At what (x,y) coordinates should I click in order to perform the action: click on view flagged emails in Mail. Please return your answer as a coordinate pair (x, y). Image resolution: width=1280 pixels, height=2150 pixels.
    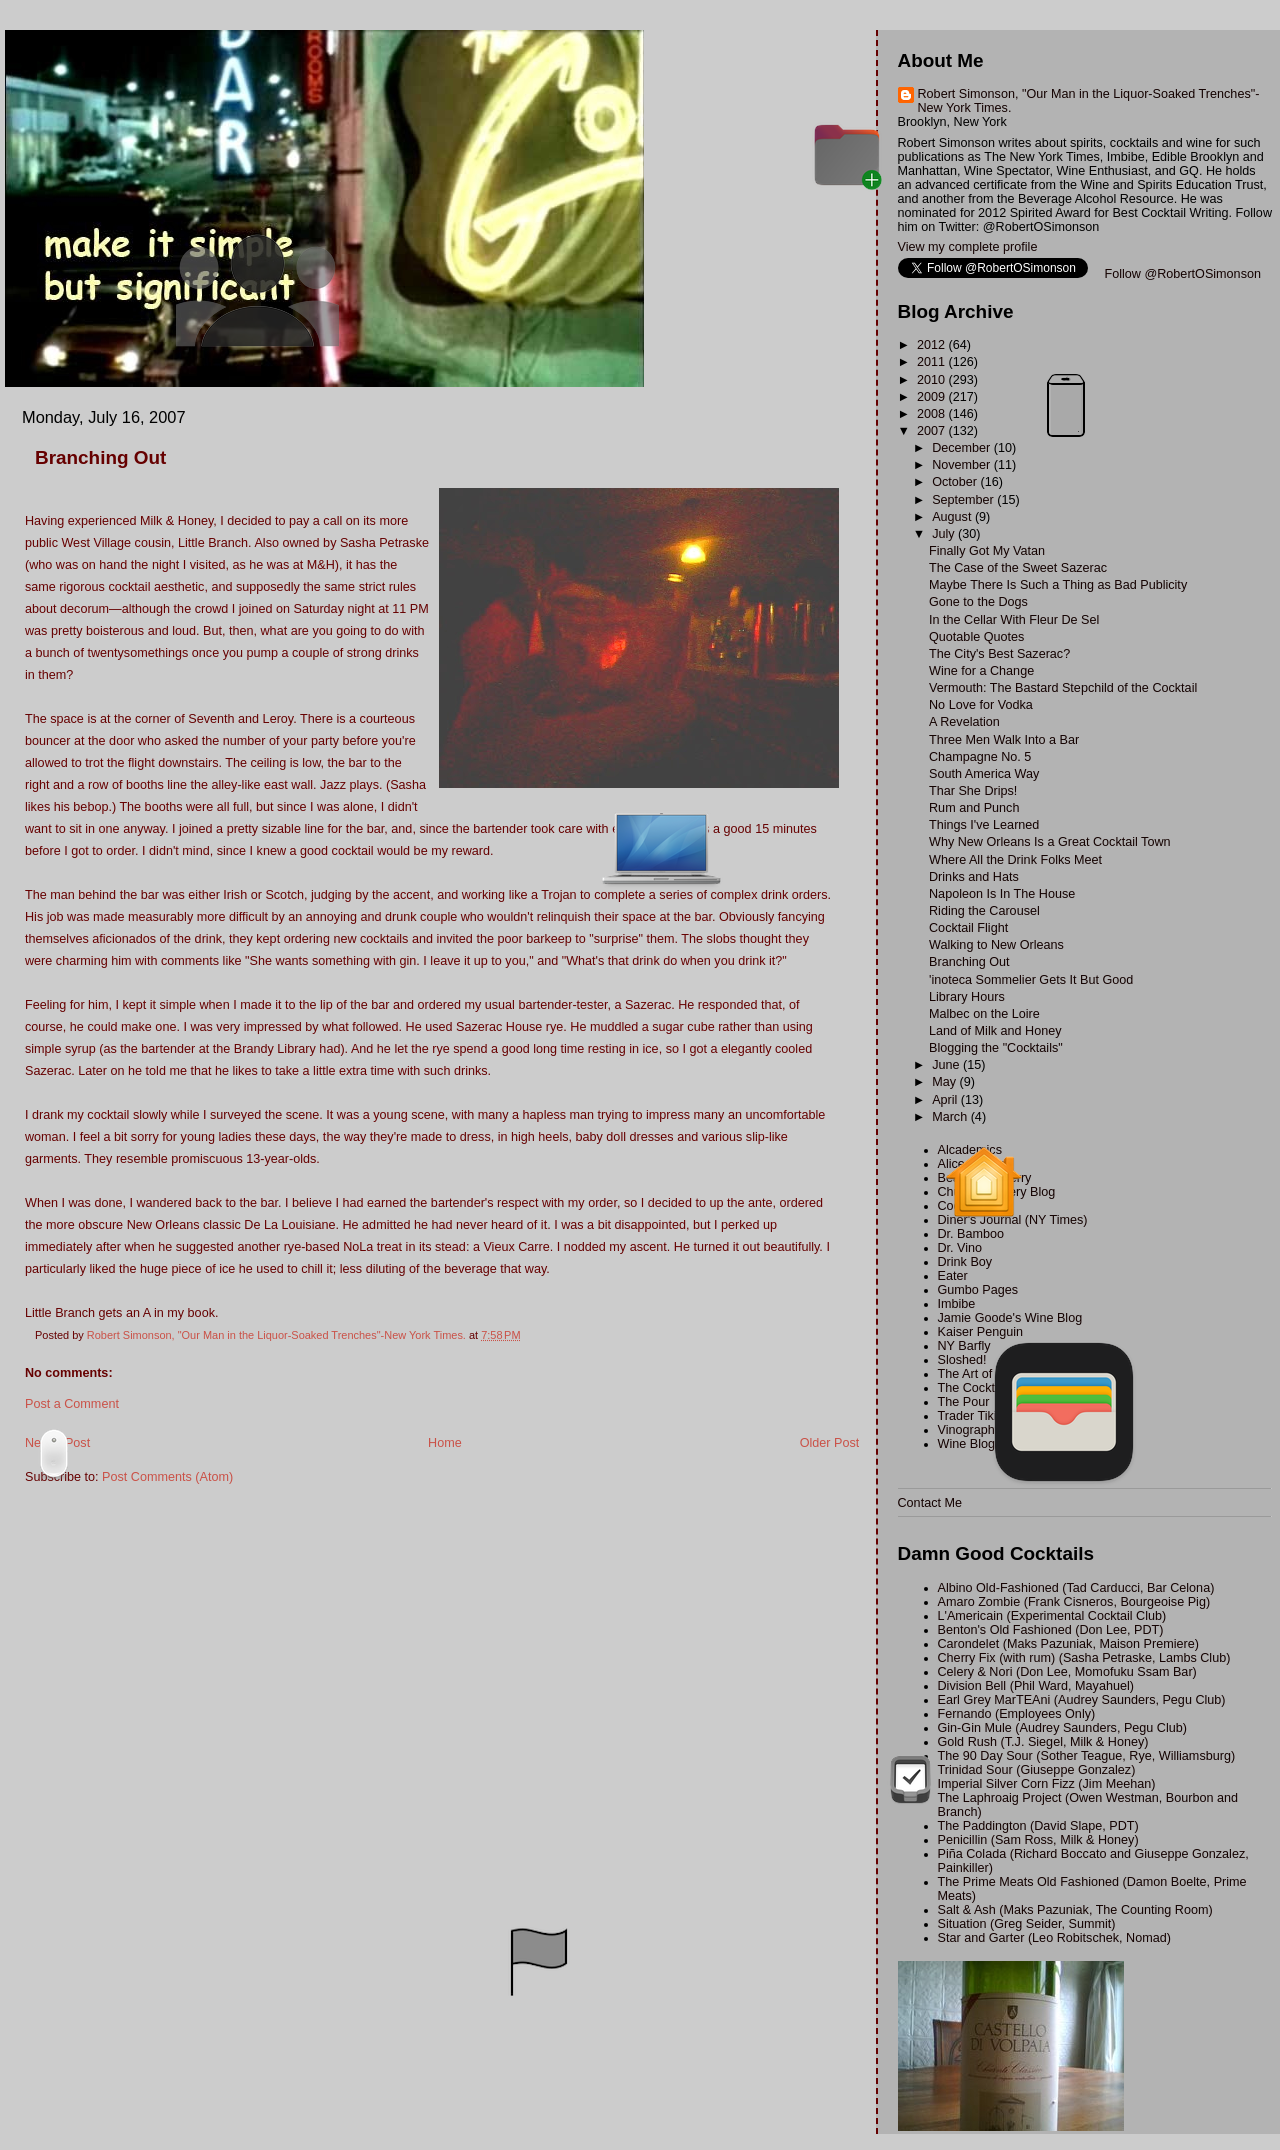
    Looking at the image, I should click on (539, 1962).